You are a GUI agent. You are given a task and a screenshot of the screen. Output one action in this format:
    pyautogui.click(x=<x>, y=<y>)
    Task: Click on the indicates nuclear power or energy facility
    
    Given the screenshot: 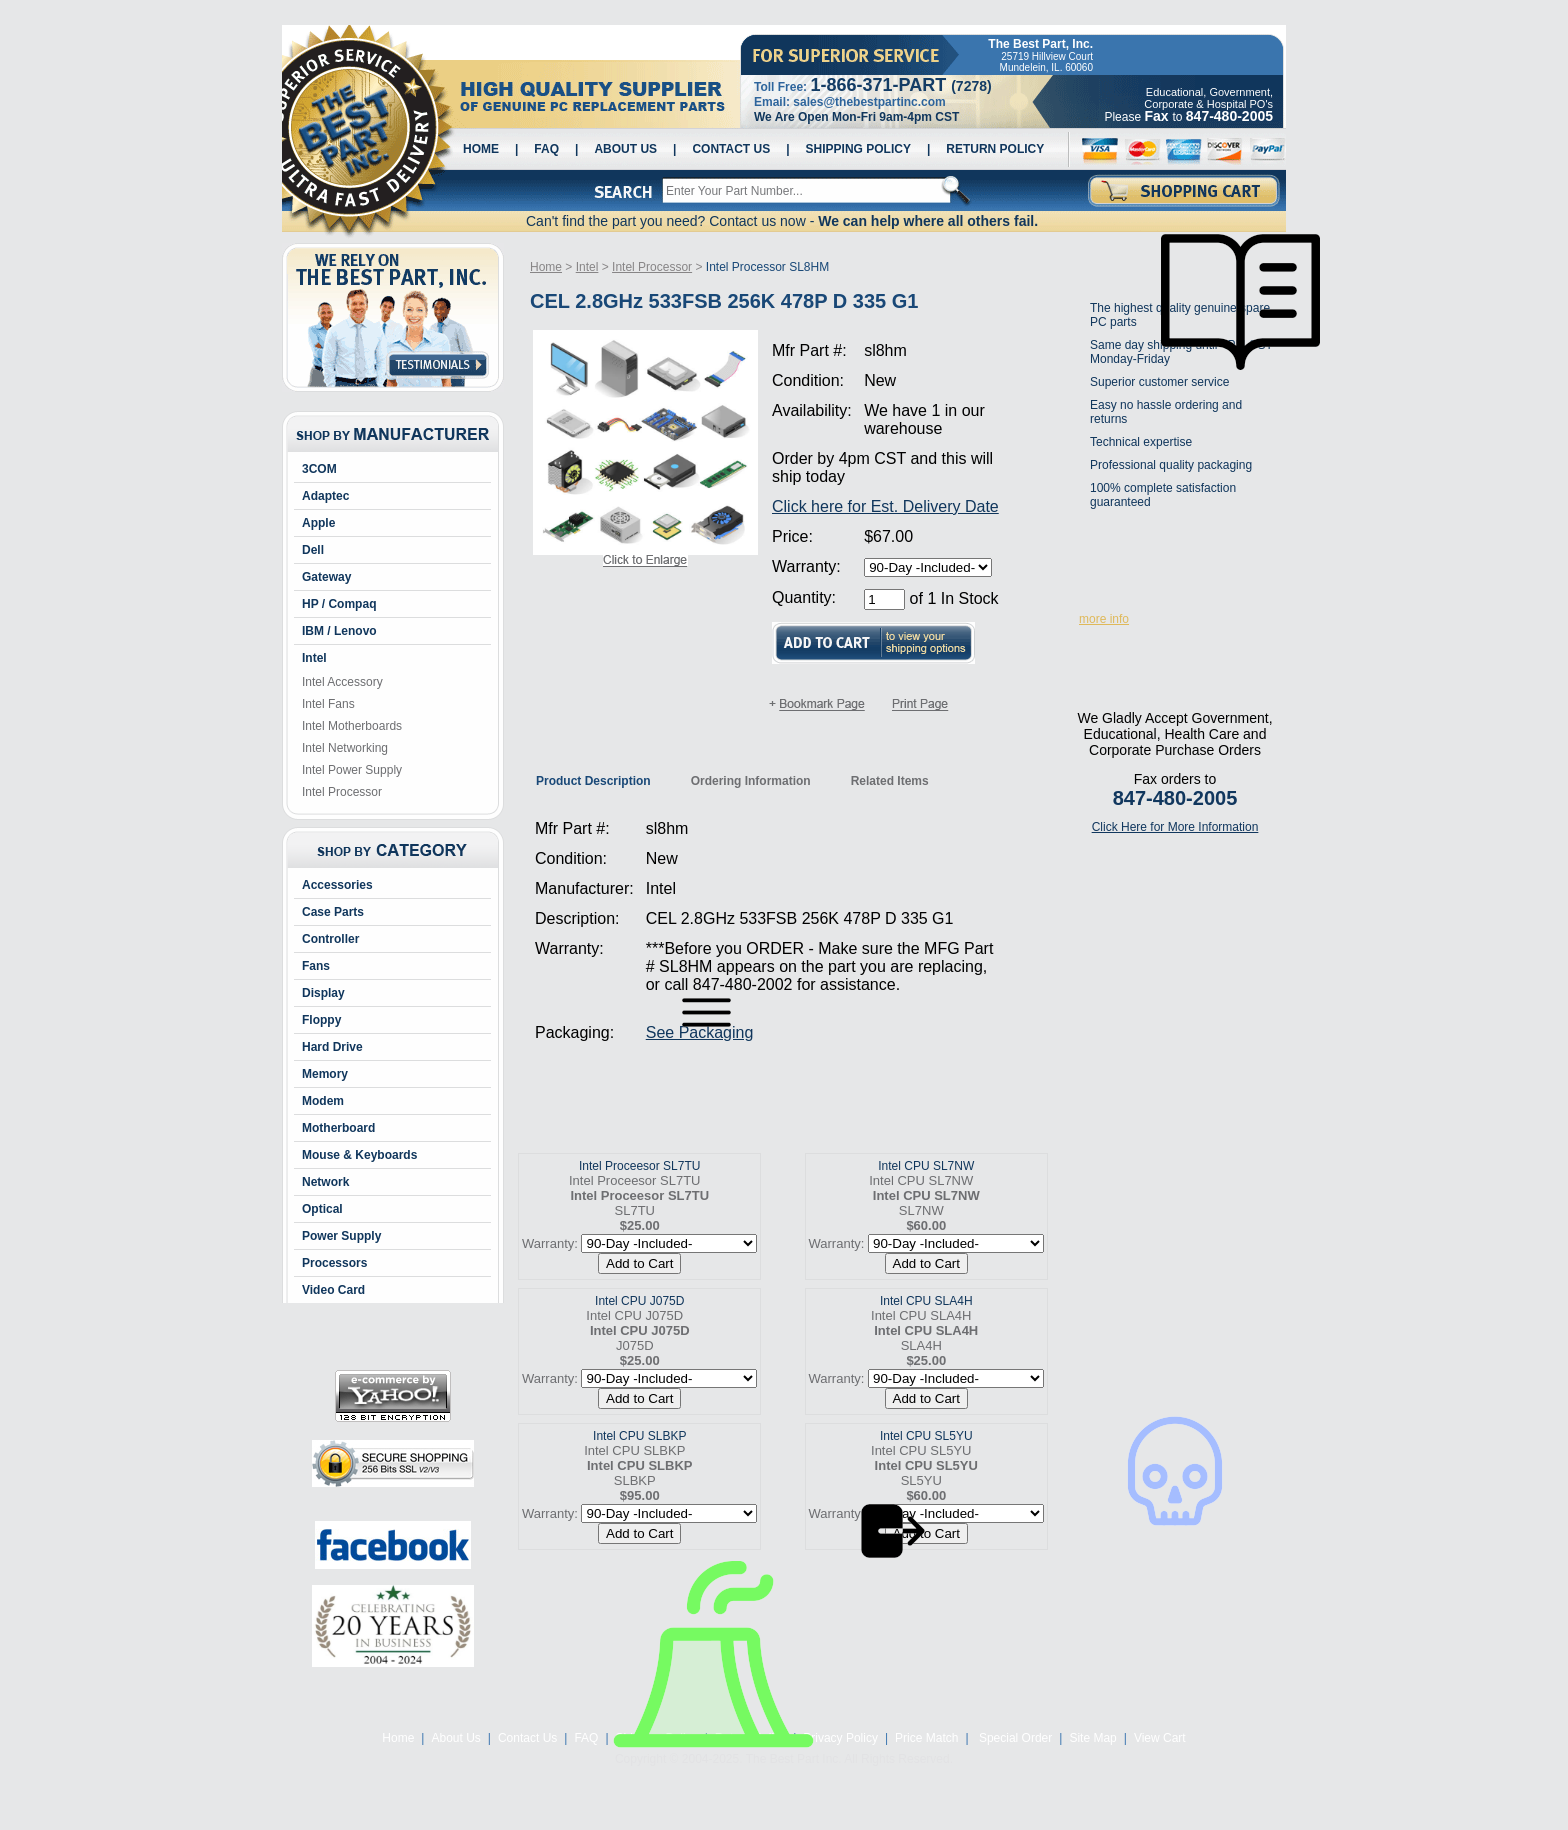 What is the action you would take?
    pyautogui.click(x=713, y=1667)
    